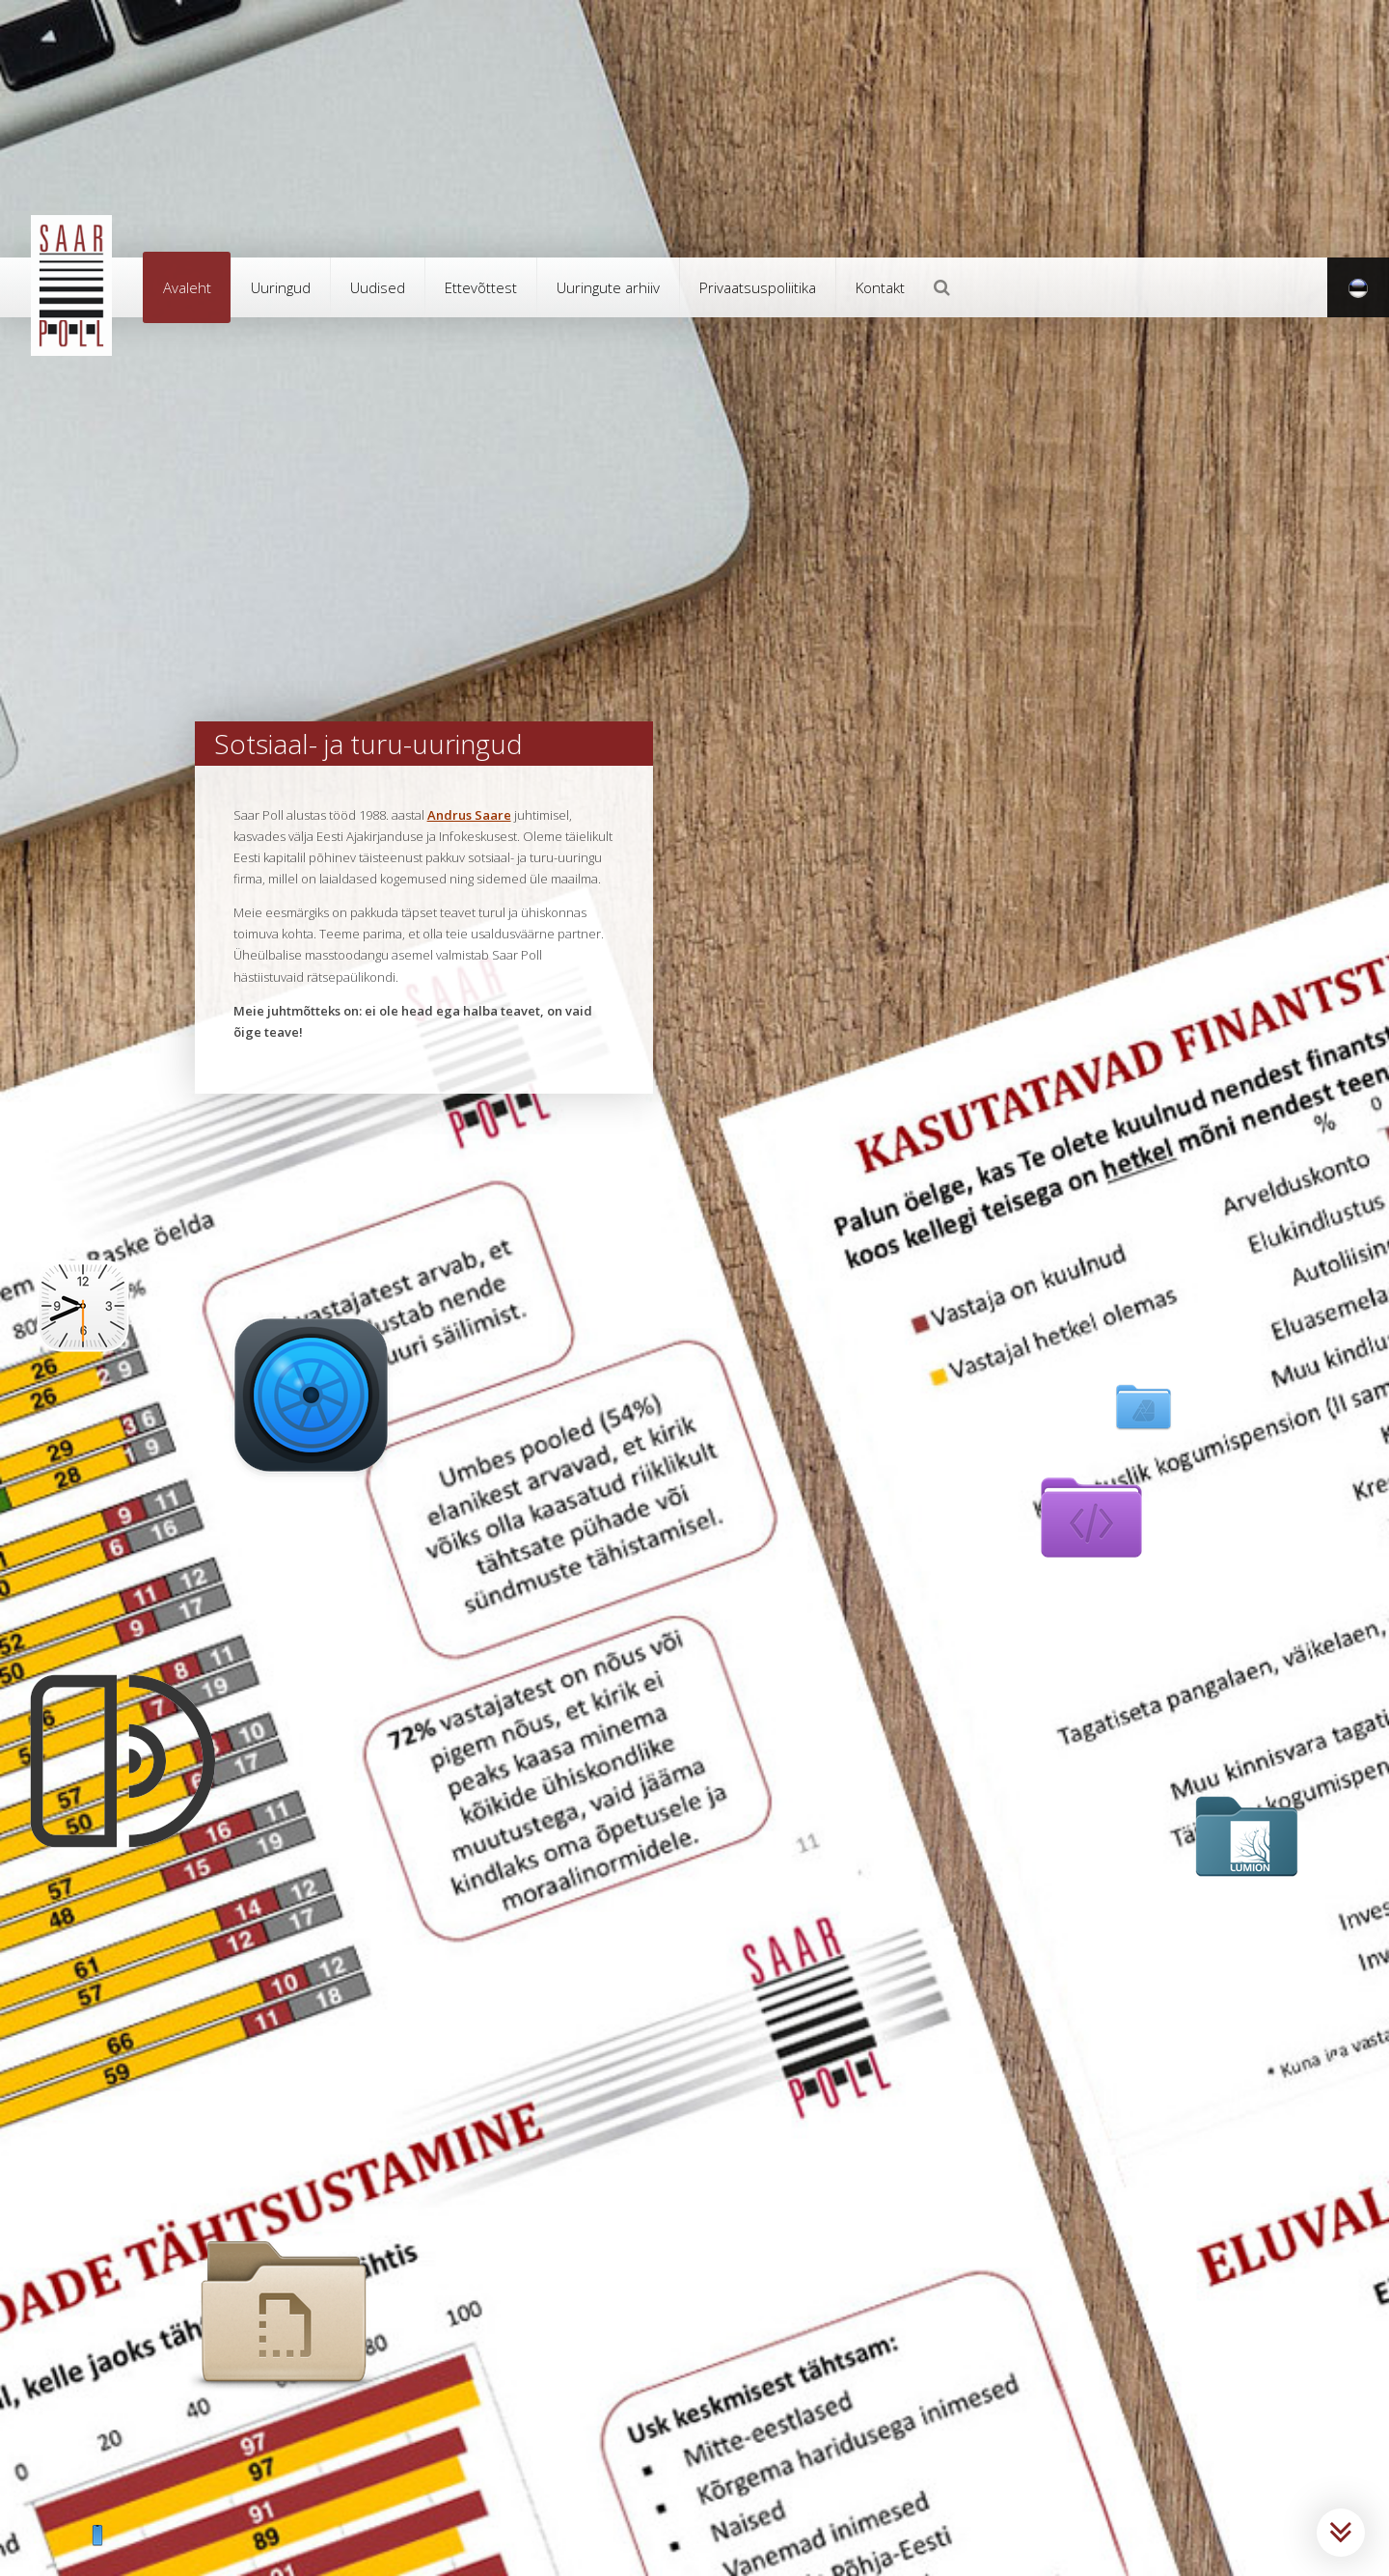  Describe the element at coordinates (284, 2320) in the screenshot. I see `access your templates folder` at that location.